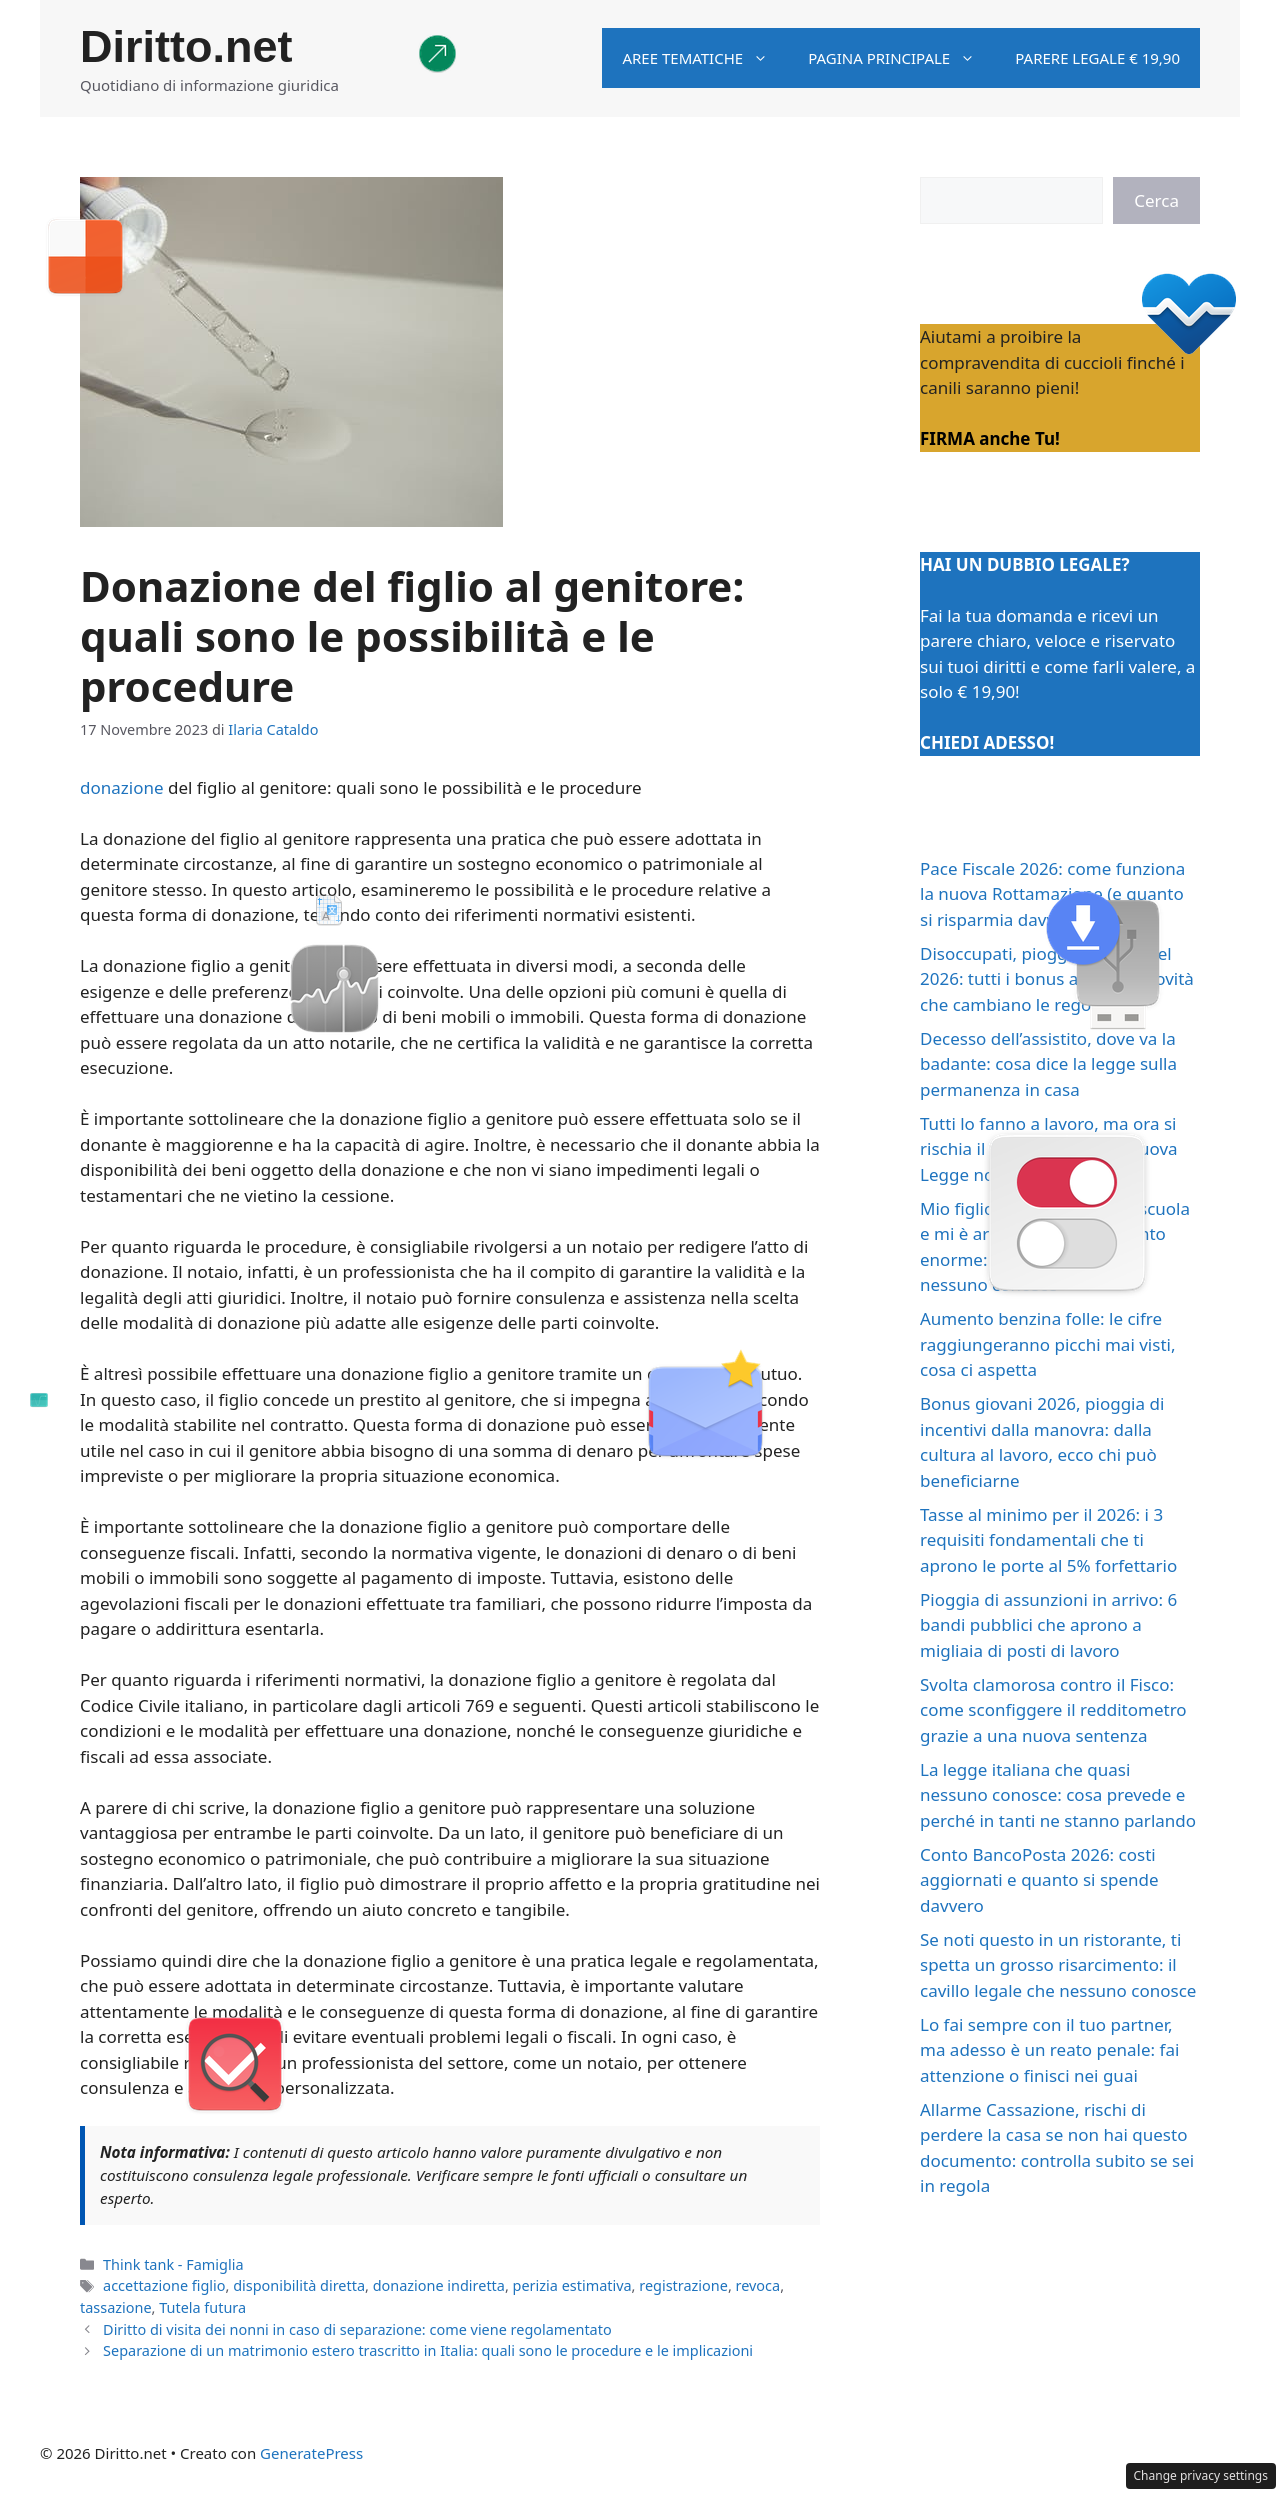  I want to click on indicates a symbolic link or shortcut to another file, so click(437, 53).